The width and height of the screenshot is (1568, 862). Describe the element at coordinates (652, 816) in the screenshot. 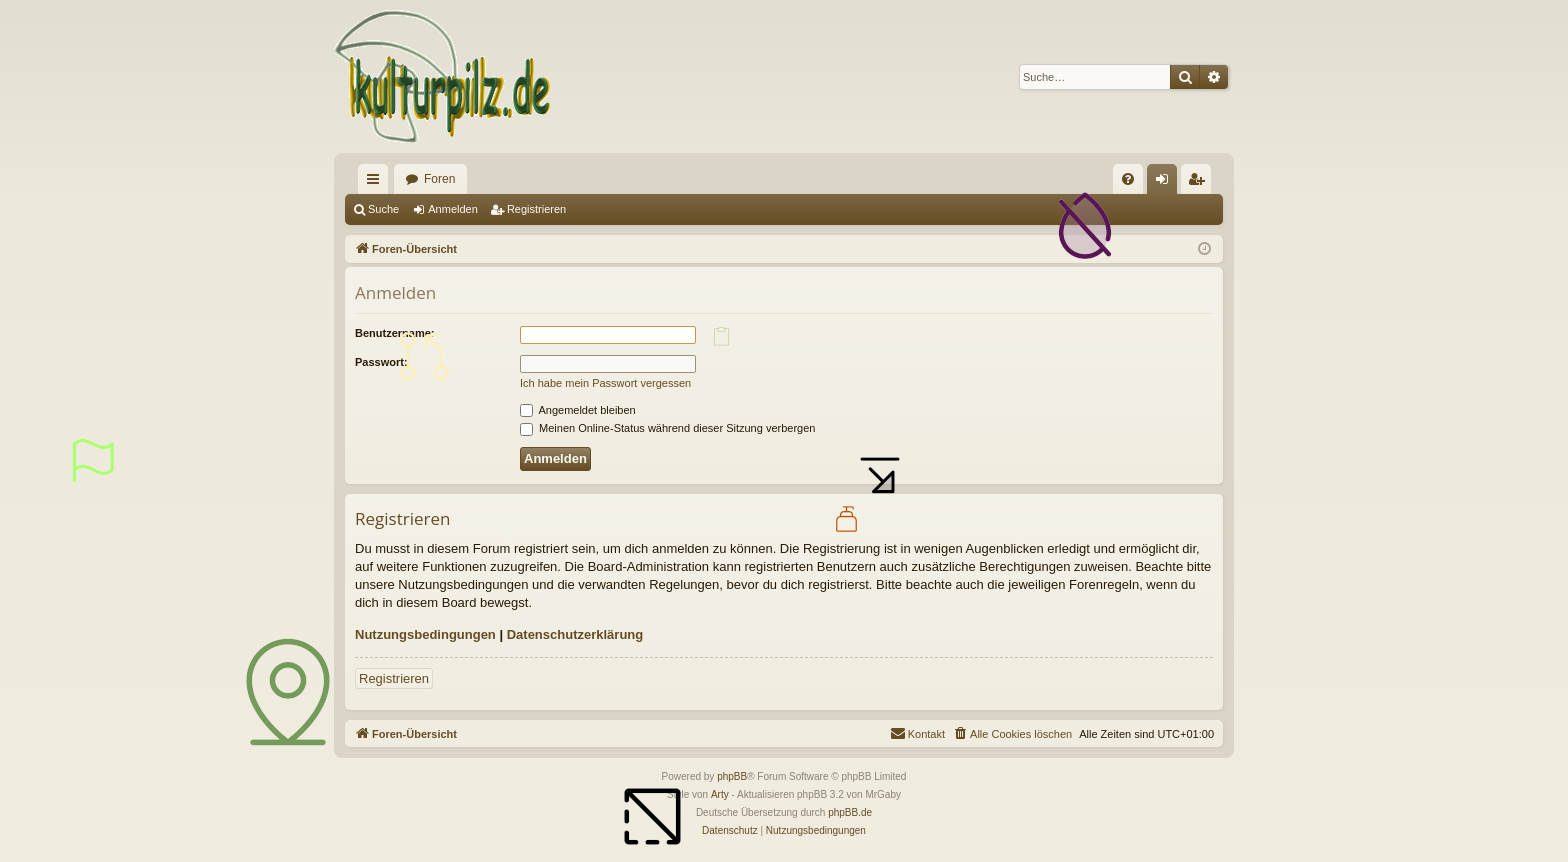

I see `invert current selection` at that location.